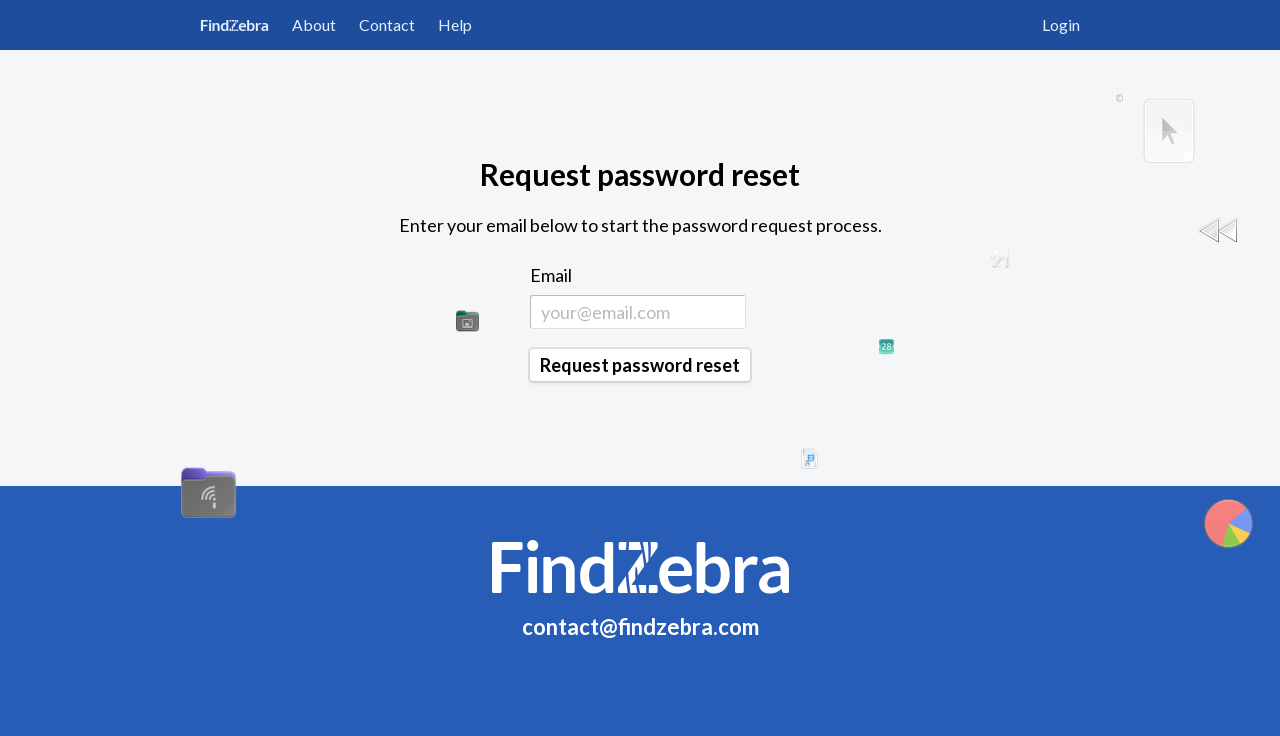 The height and width of the screenshot is (736, 1280). What do you see at coordinates (1218, 231) in the screenshot?
I see `seek forward in media (right-to-left interface)` at bounding box center [1218, 231].